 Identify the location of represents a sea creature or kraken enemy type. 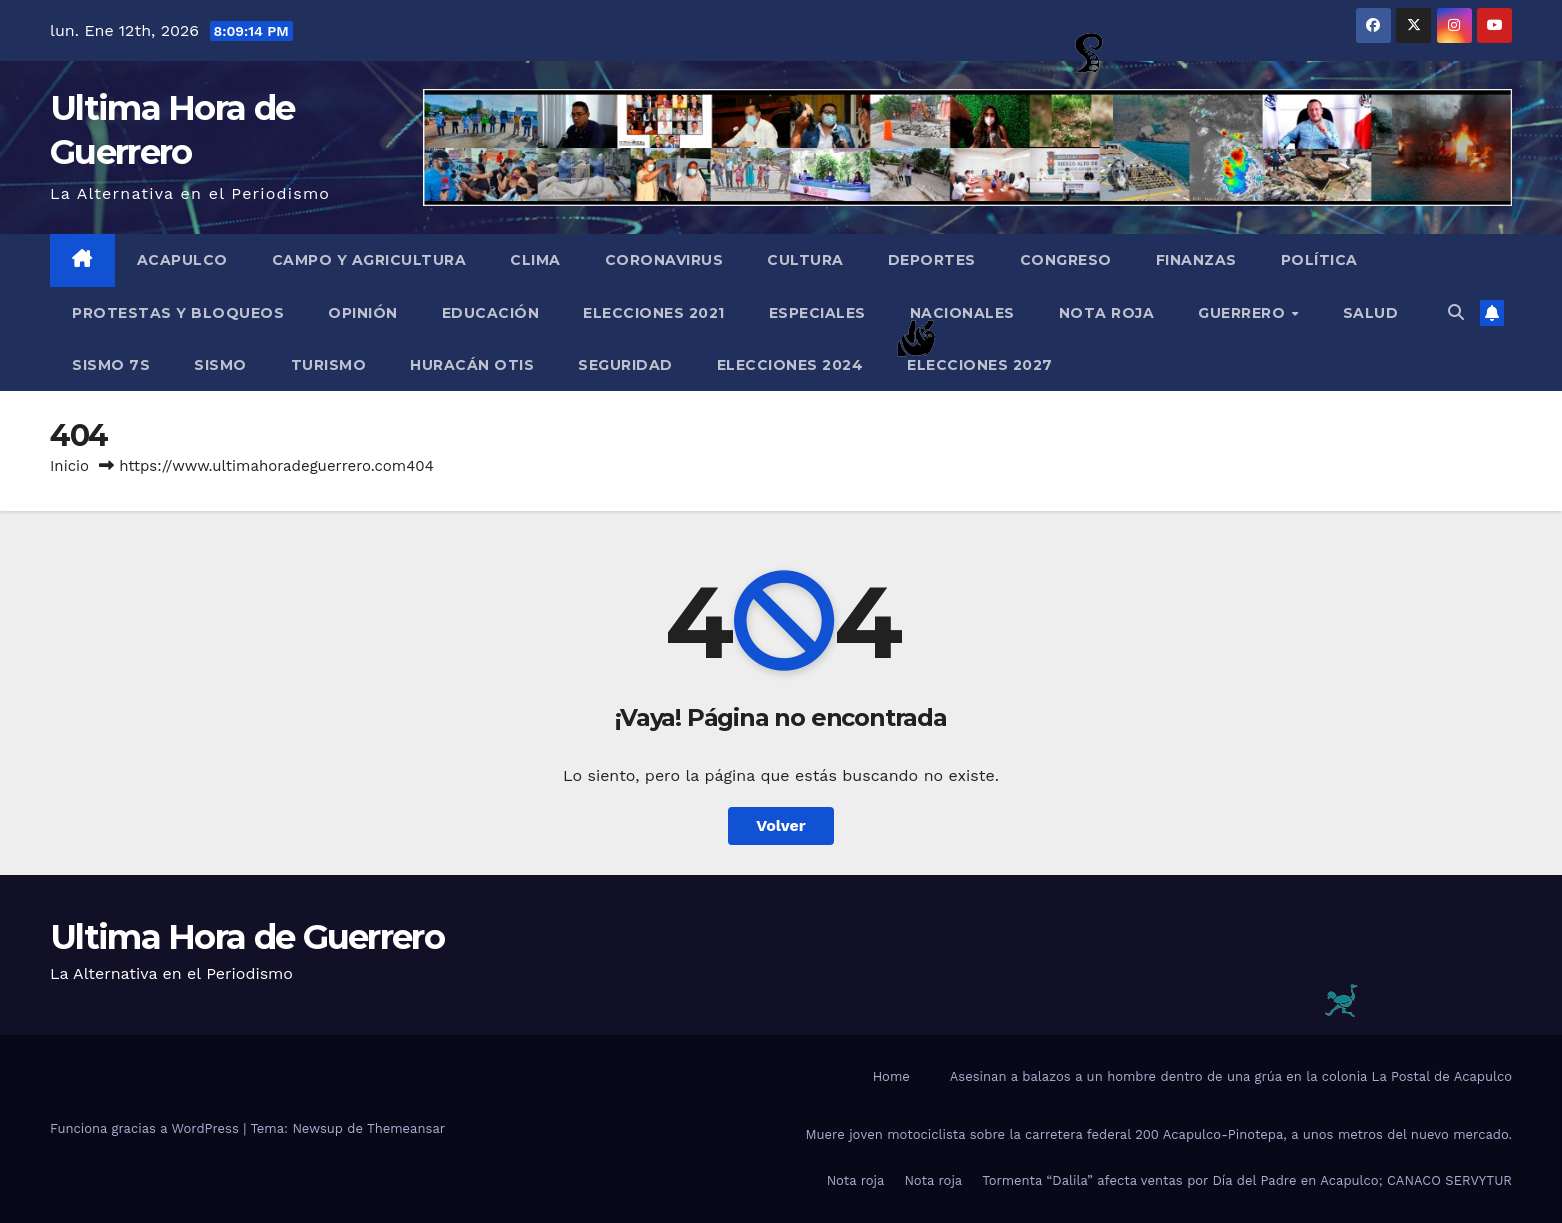
(1088, 53).